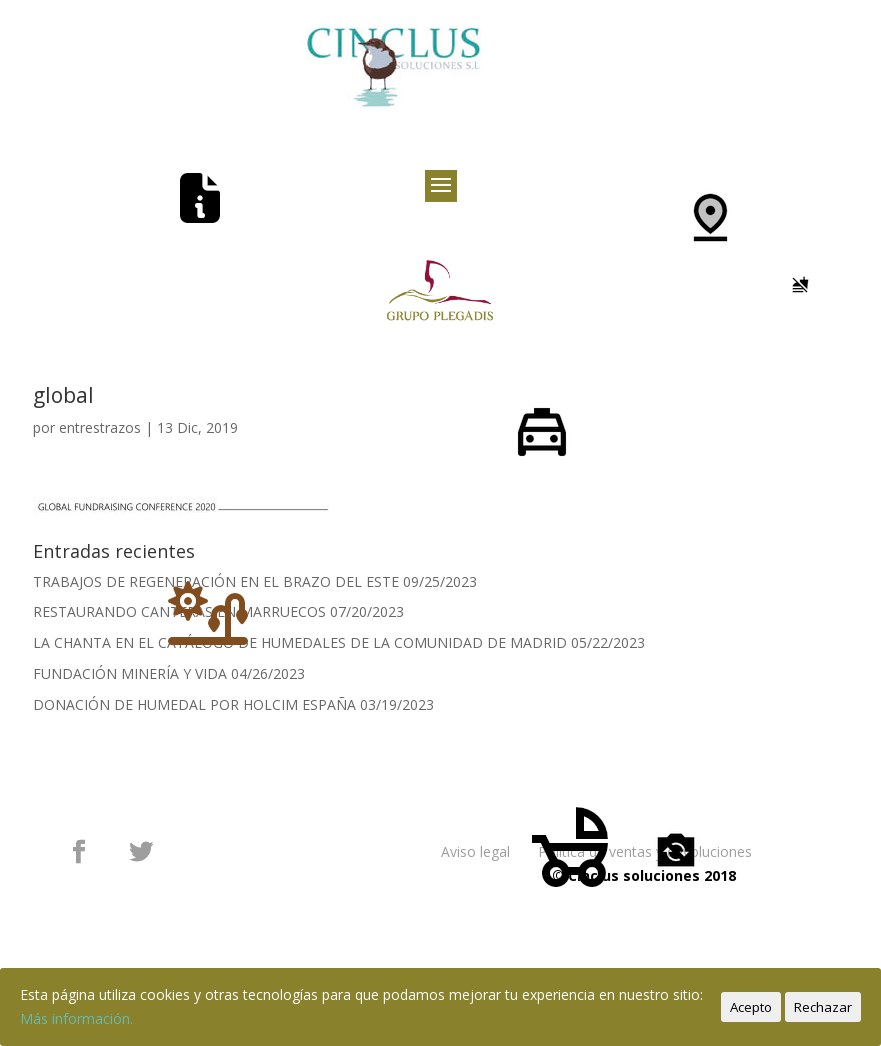 Image resolution: width=881 pixels, height=1046 pixels. Describe the element at coordinates (572, 847) in the screenshot. I see `indicates child-friendly or family-friendly location` at that location.